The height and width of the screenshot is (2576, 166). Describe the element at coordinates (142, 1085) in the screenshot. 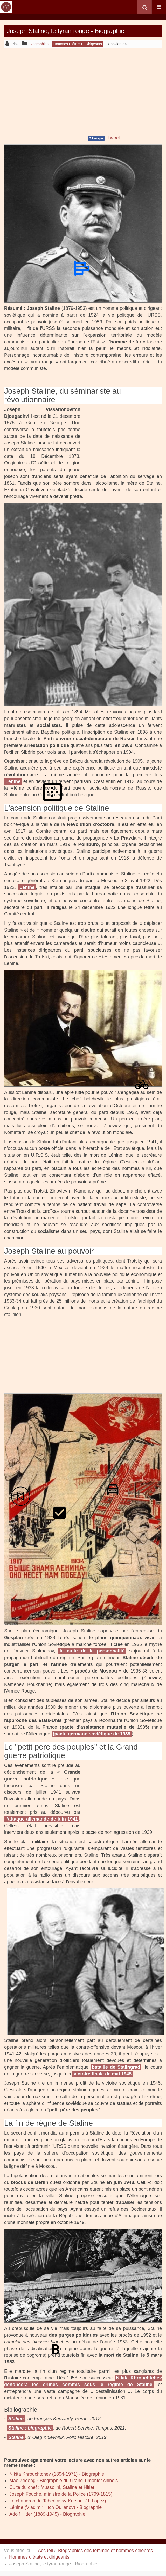

I see `view nearby bike routes or cycling directions` at that location.